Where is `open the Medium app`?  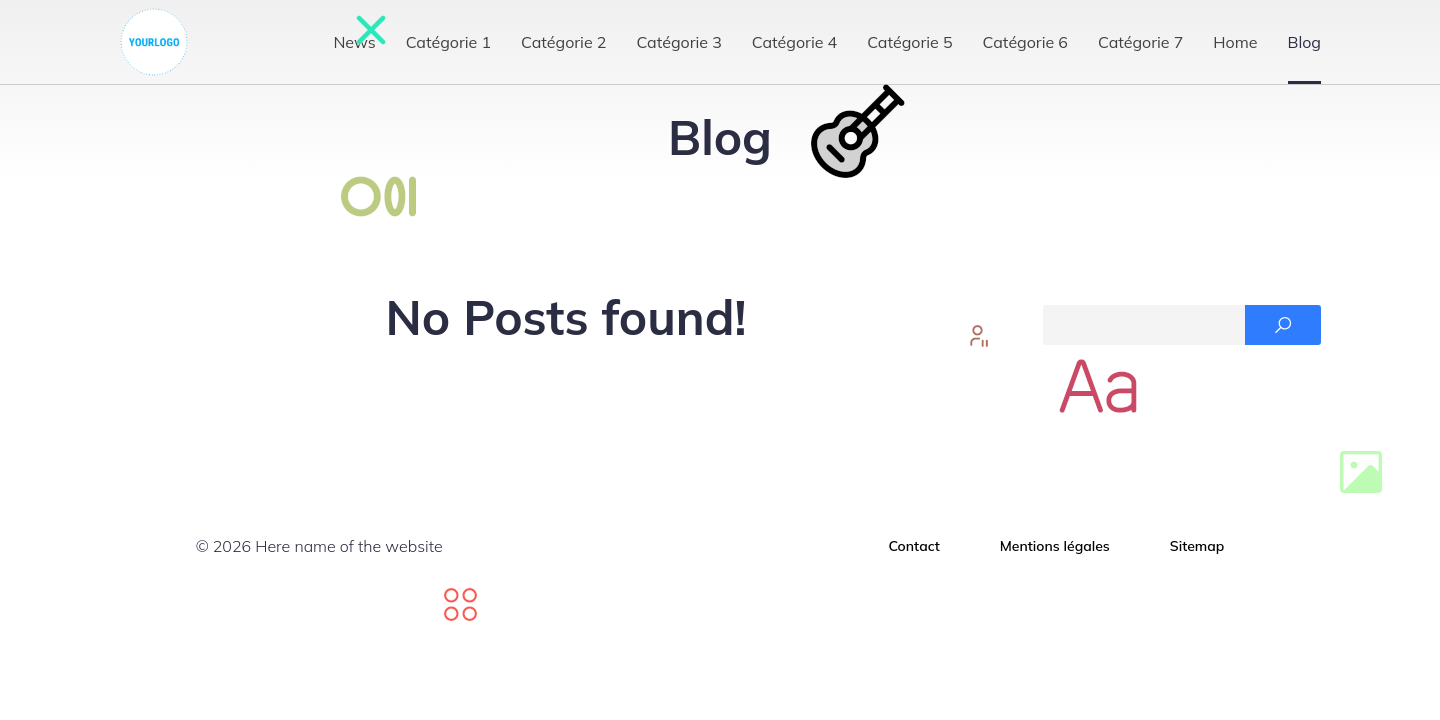 open the Medium app is located at coordinates (378, 196).